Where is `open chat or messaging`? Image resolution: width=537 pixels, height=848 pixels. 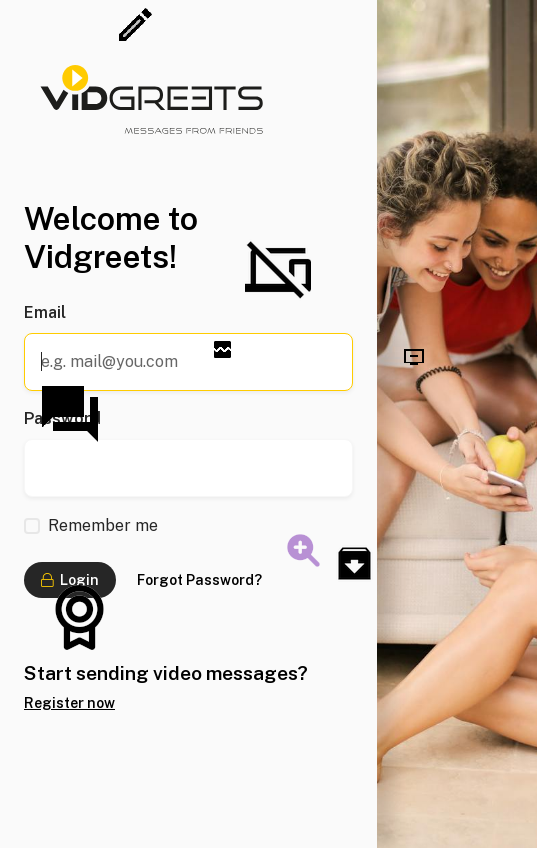 open chat or messaging is located at coordinates (70, 414).